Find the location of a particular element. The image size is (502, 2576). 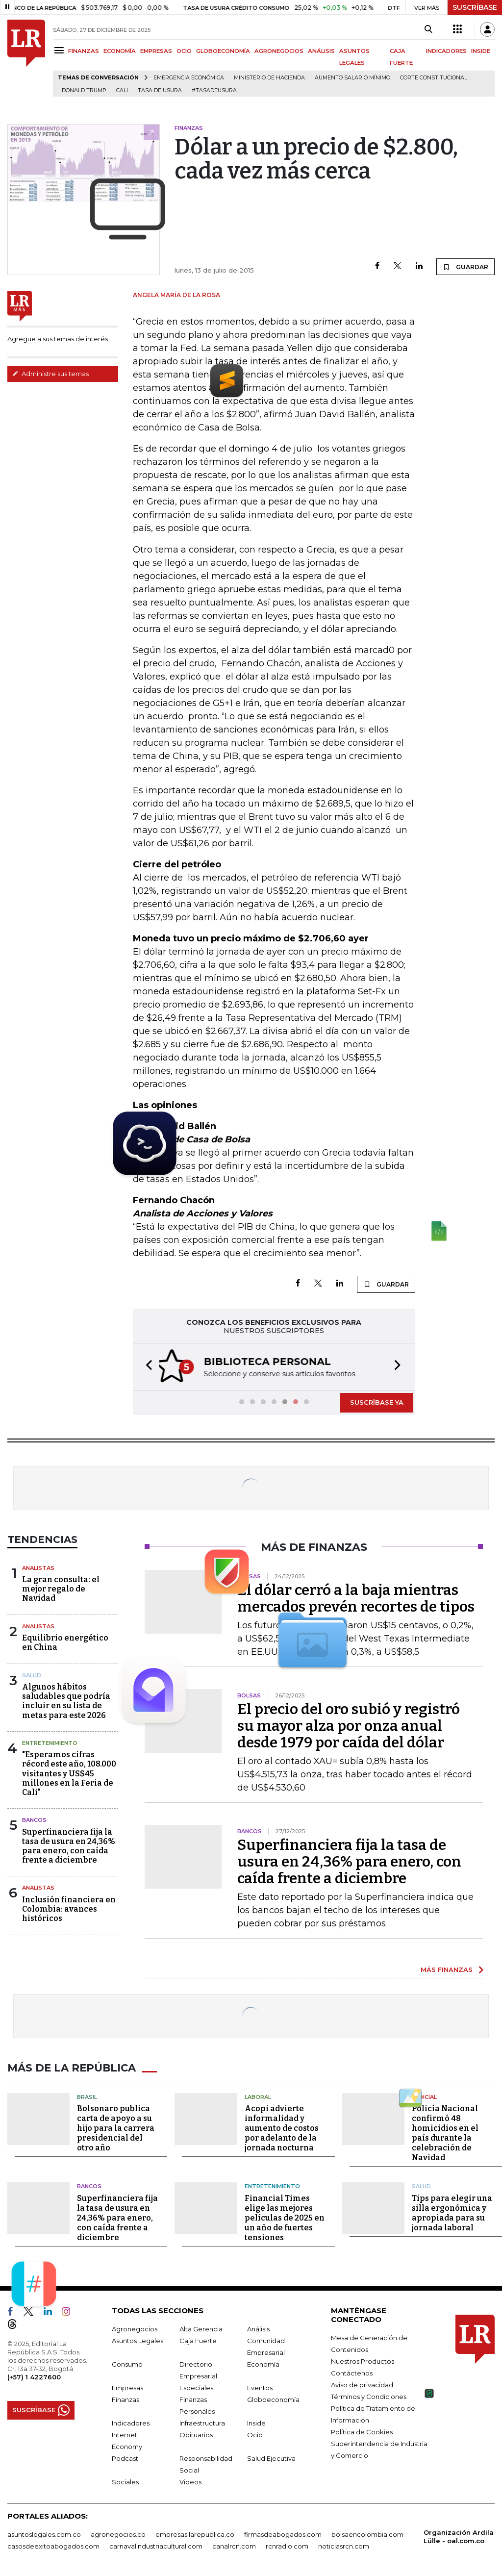

access display settings is located at coordinates (127, 206).